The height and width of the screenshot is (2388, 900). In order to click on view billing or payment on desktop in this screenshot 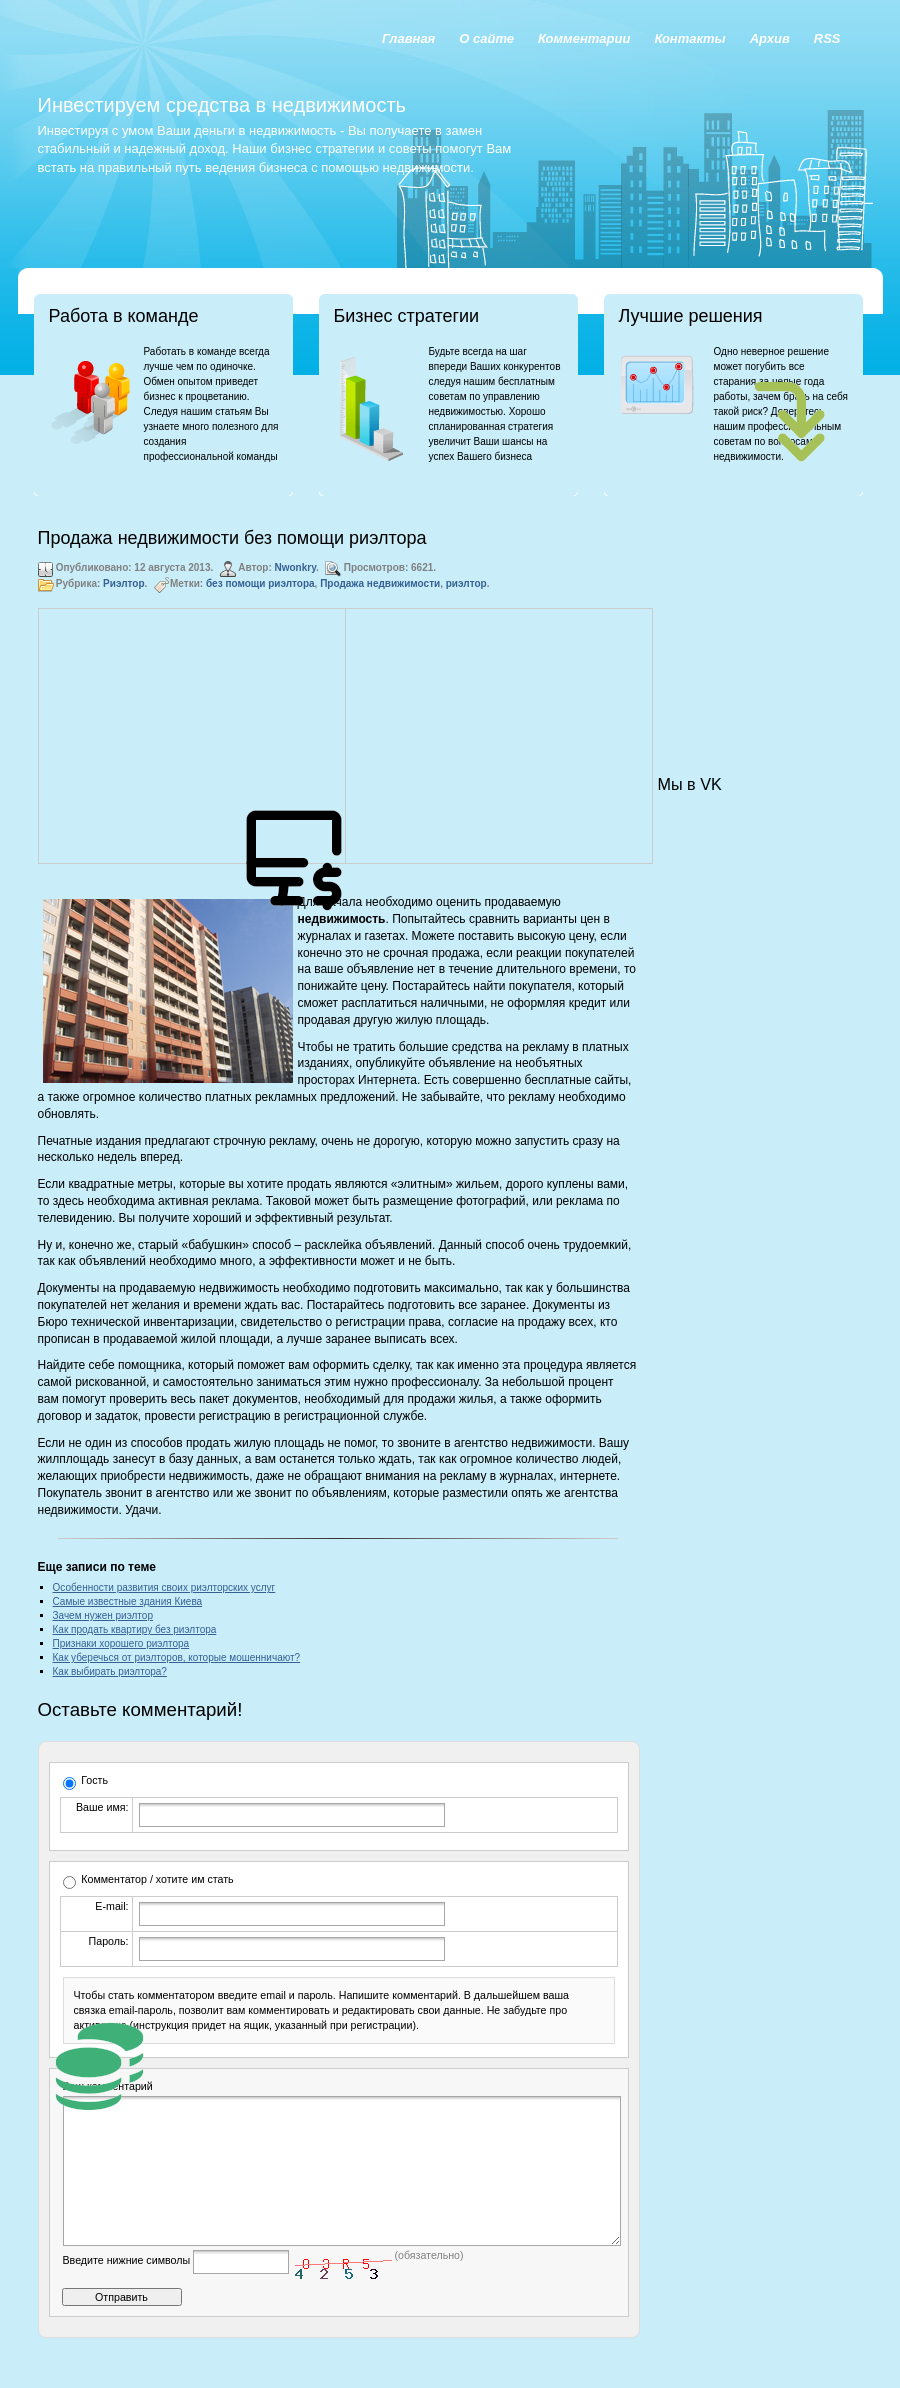, I will do `click(294, 858)`.